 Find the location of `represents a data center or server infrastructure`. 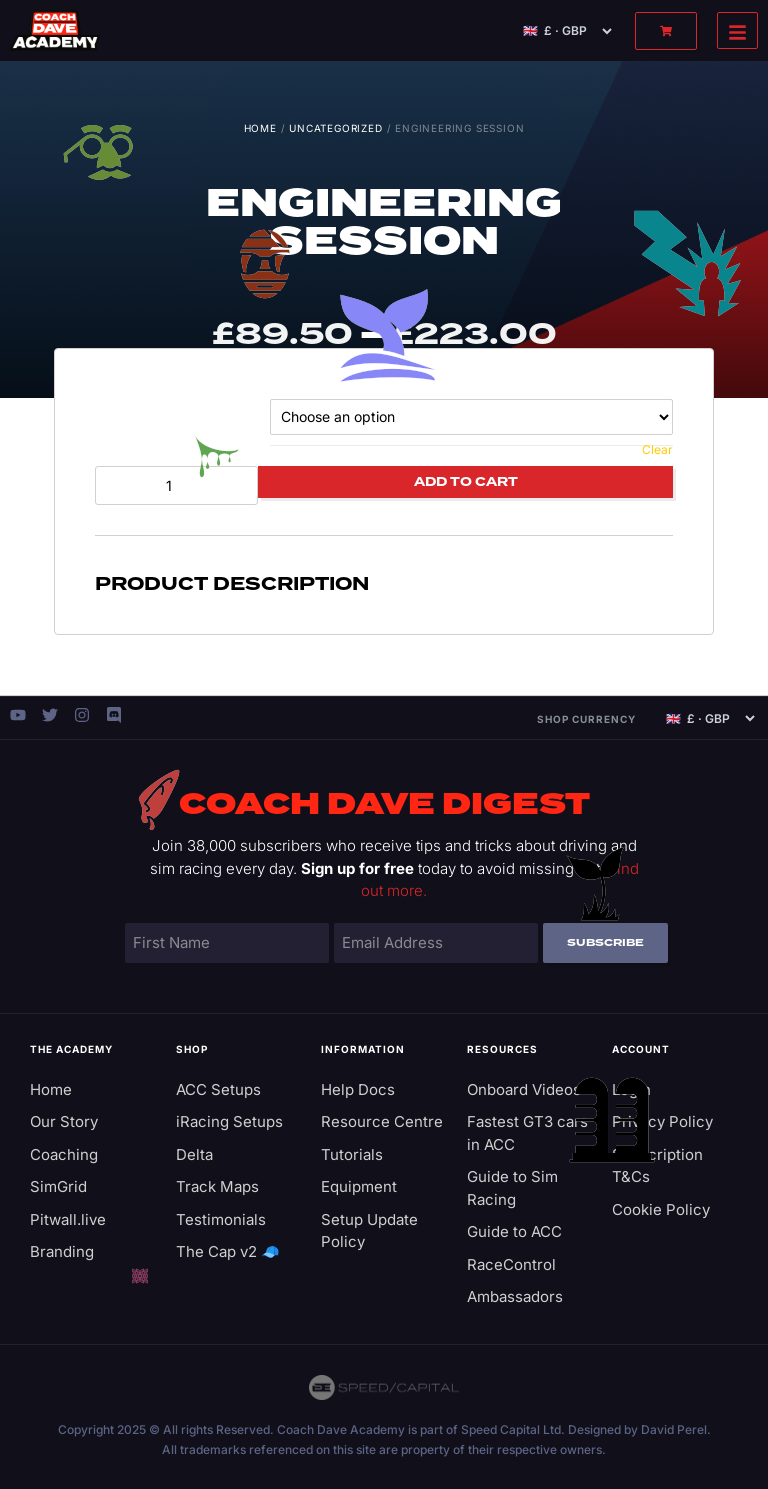

represents a data center or server infrastructure is located at coordinates (612, 1120).